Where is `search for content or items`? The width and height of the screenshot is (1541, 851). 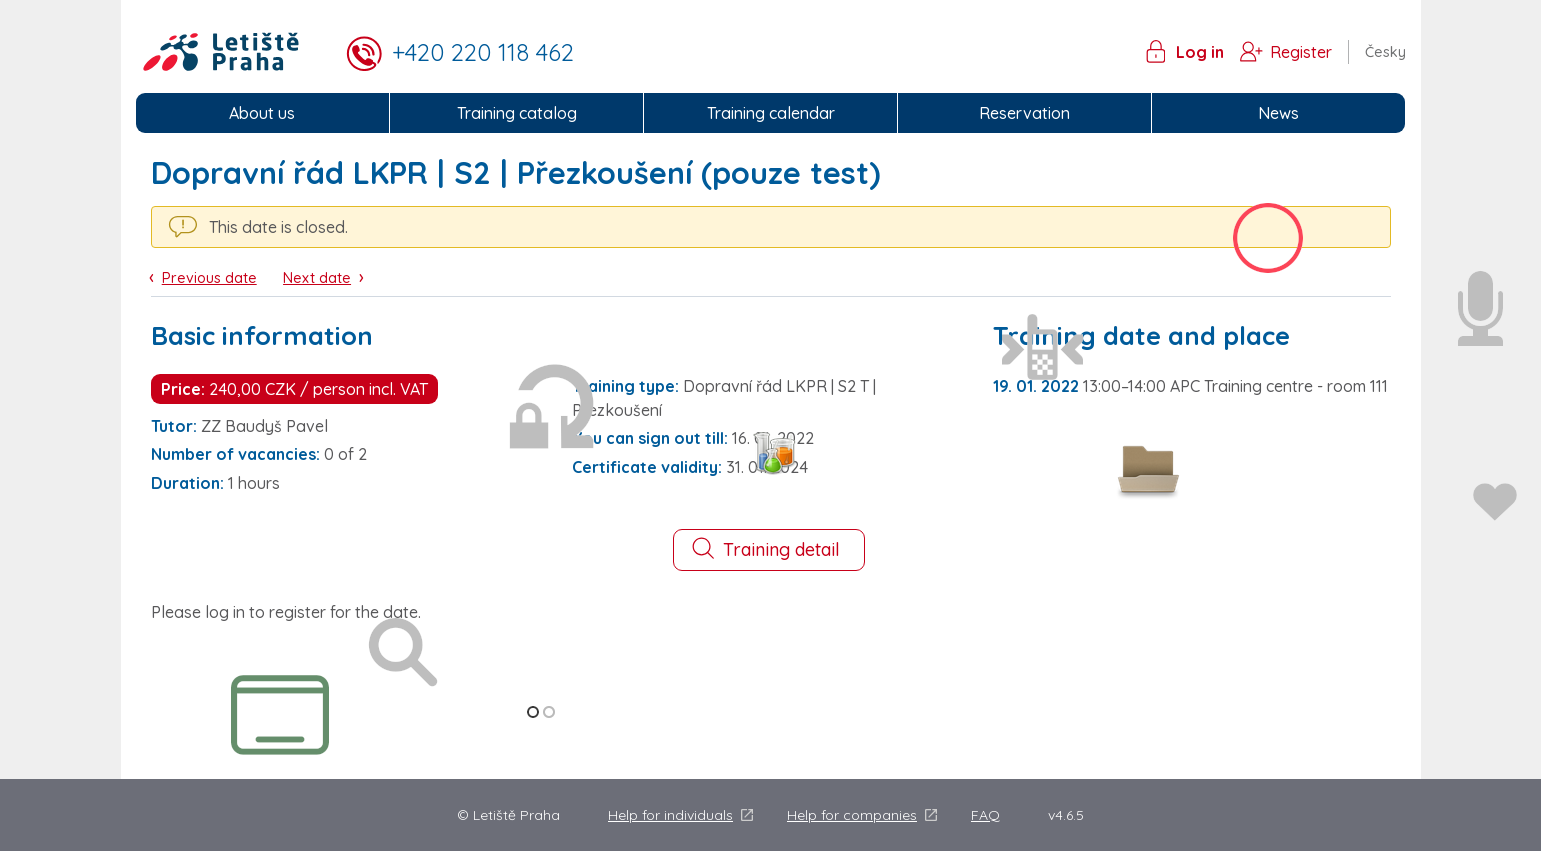
search for content or items is located at coordinates (403, 652).